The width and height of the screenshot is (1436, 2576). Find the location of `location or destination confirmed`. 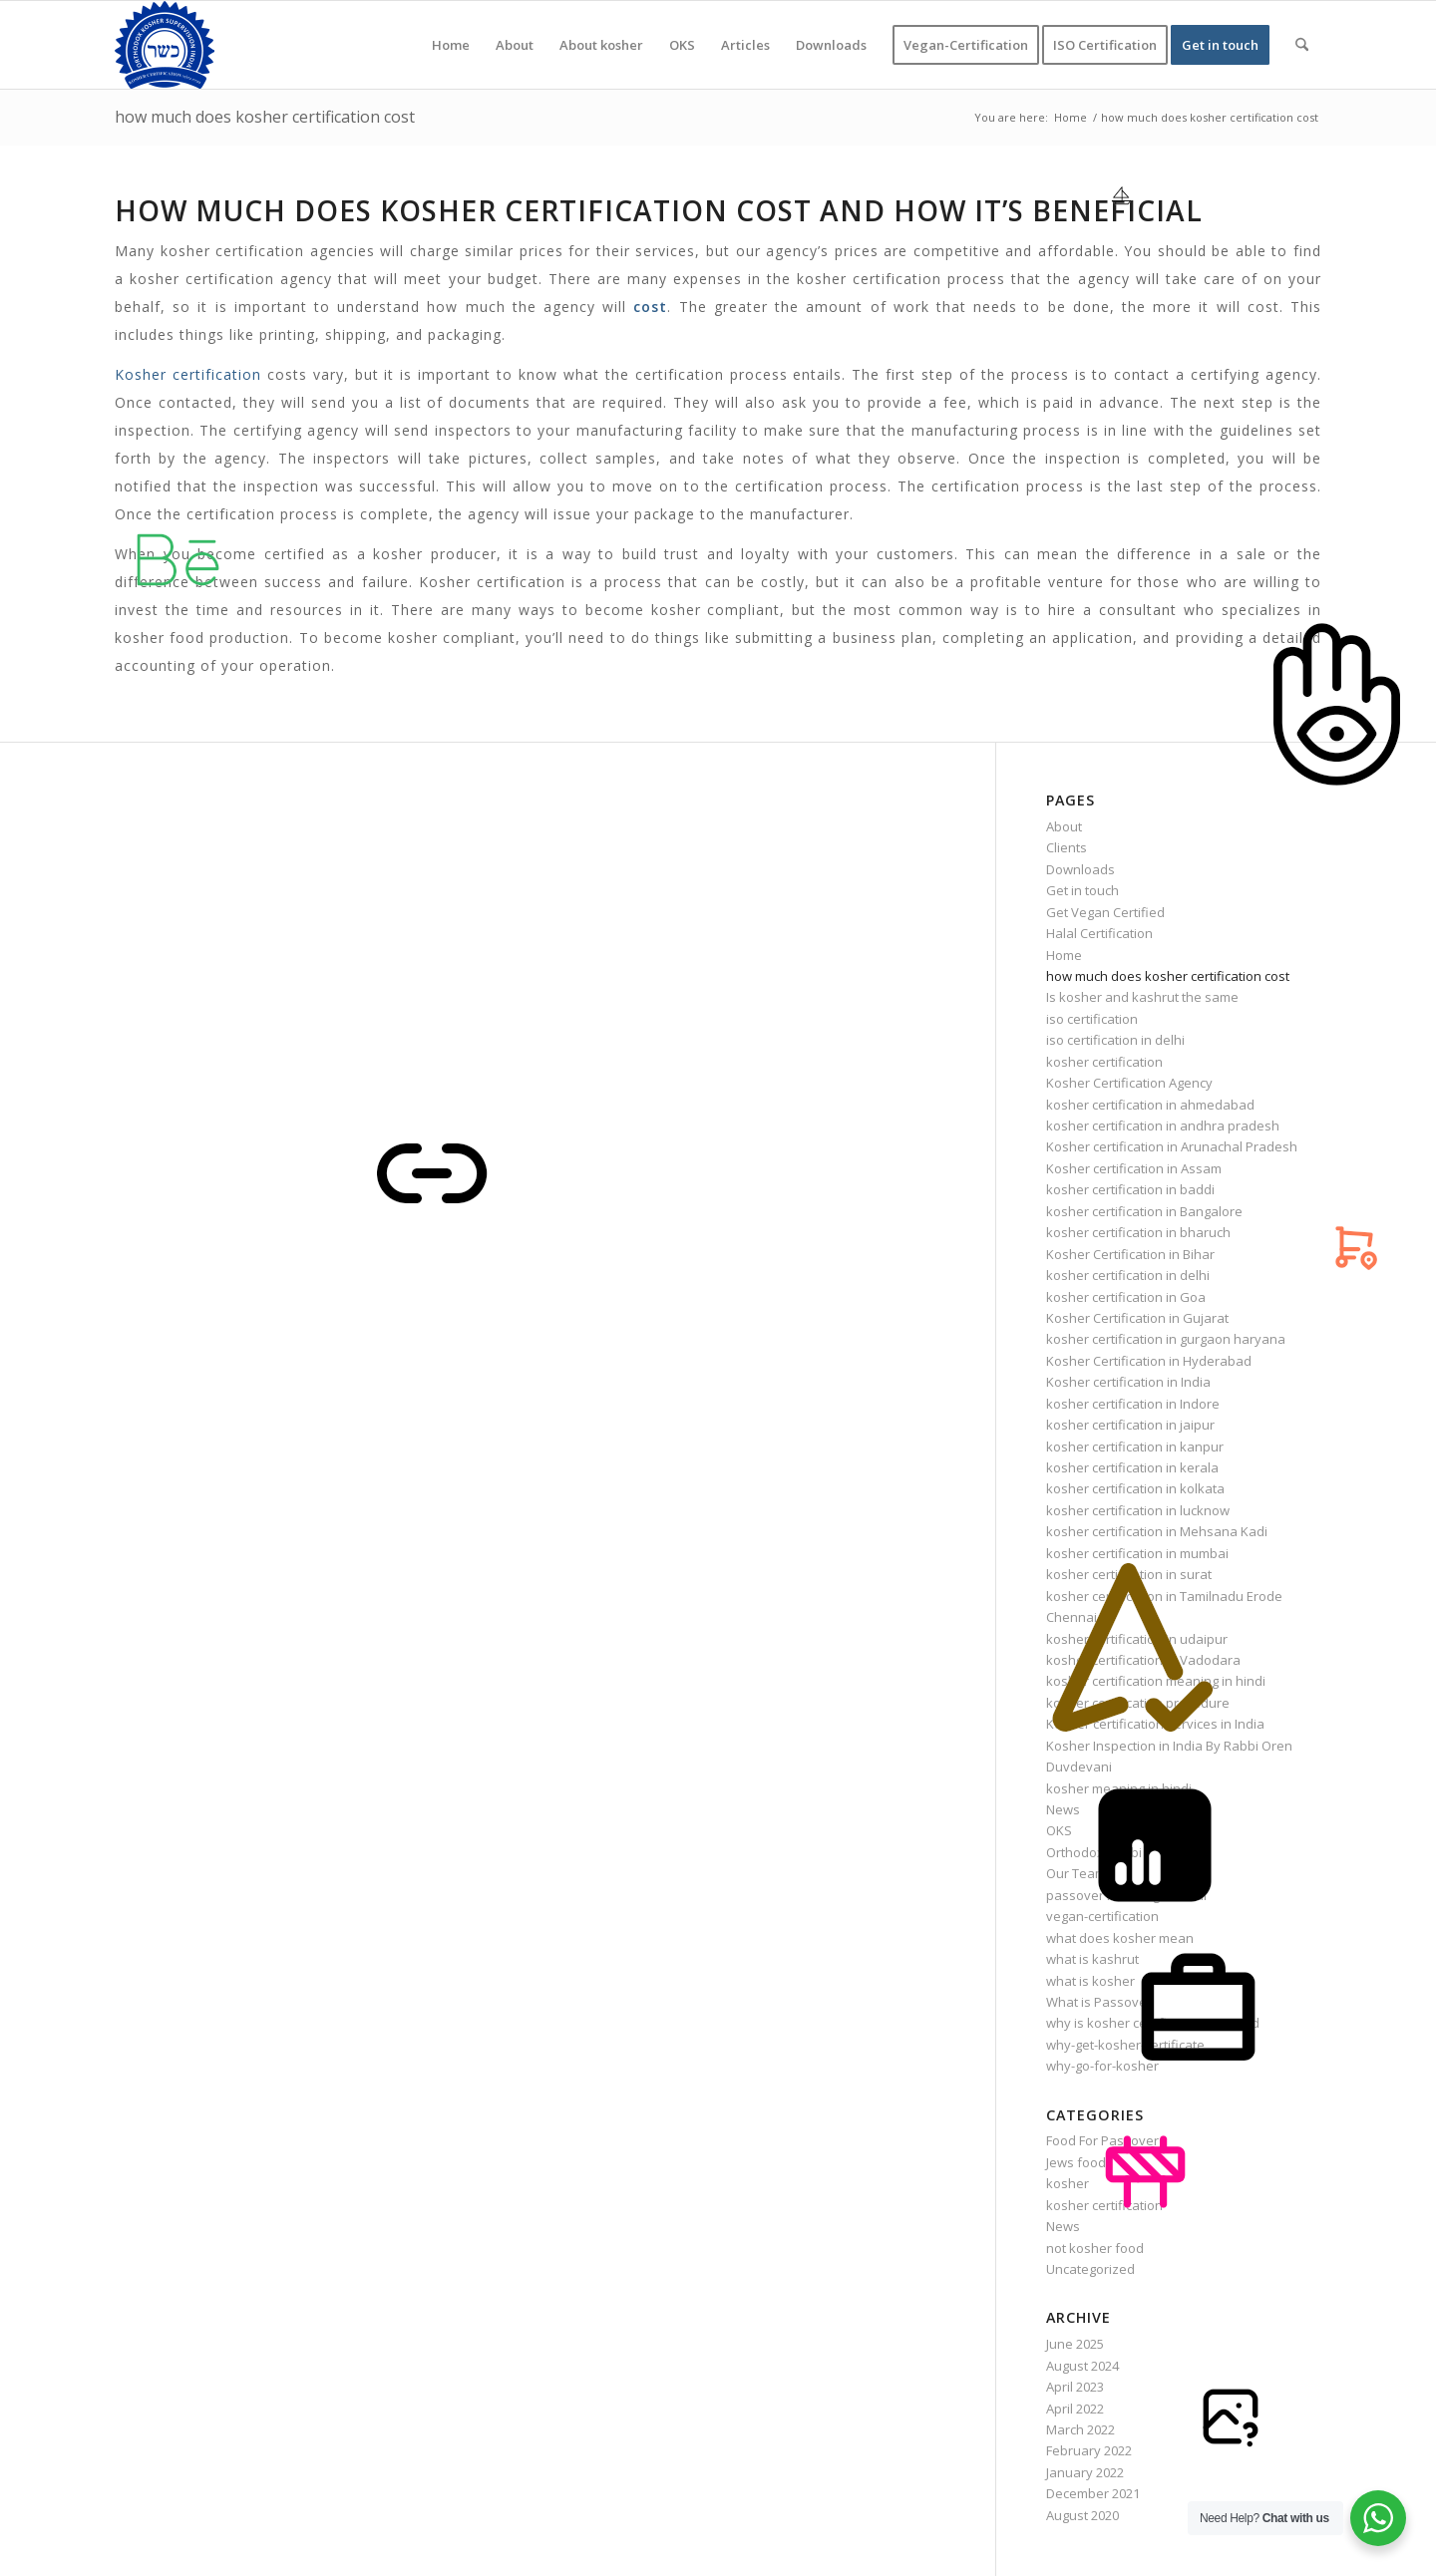

location or destination confirmed is located at coordinates (1128, 1647).